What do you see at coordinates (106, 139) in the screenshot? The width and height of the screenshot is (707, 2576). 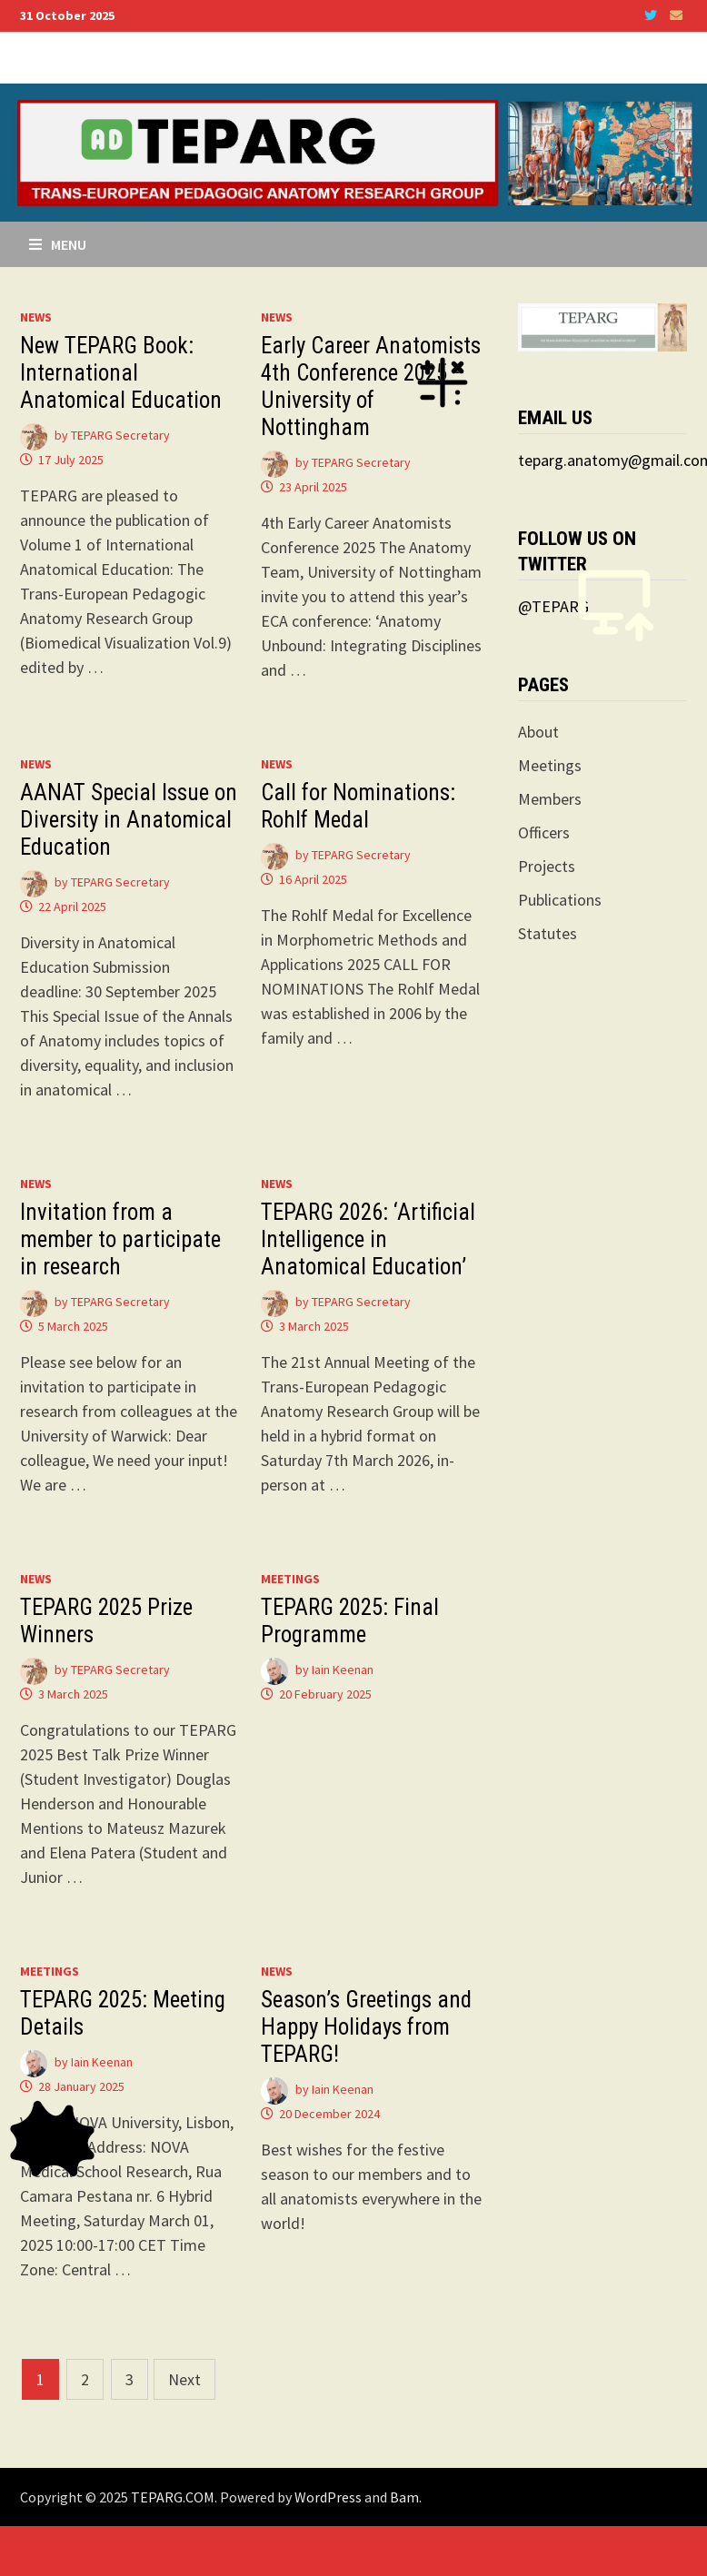 I see `indicates sponsored or advertisement content` at bounding box center [106, 139].